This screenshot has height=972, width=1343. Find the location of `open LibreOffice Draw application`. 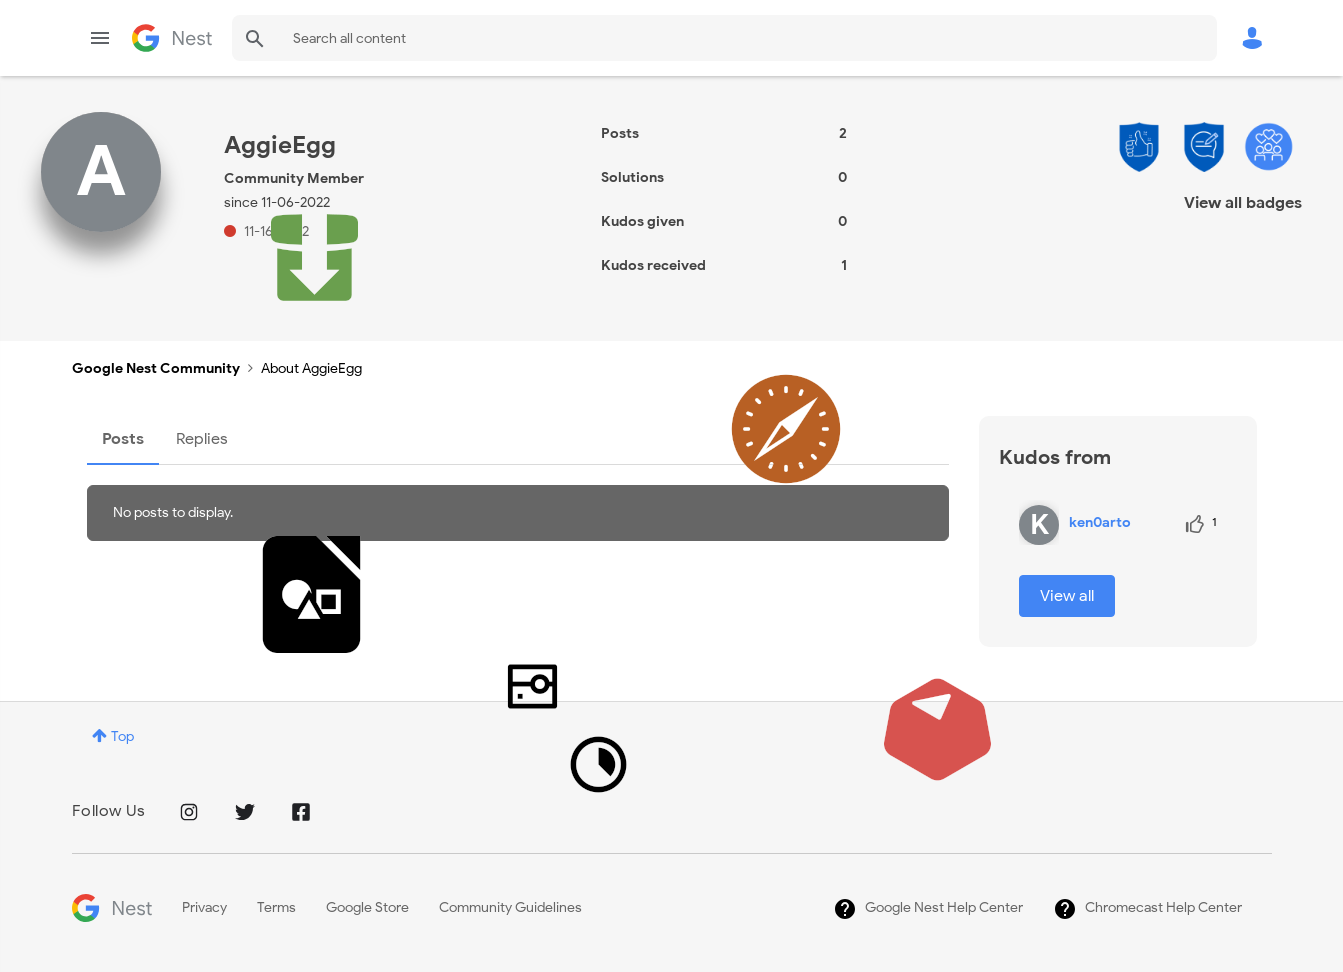

open LibreOffice Draw application is located at coordinates (311, 594).